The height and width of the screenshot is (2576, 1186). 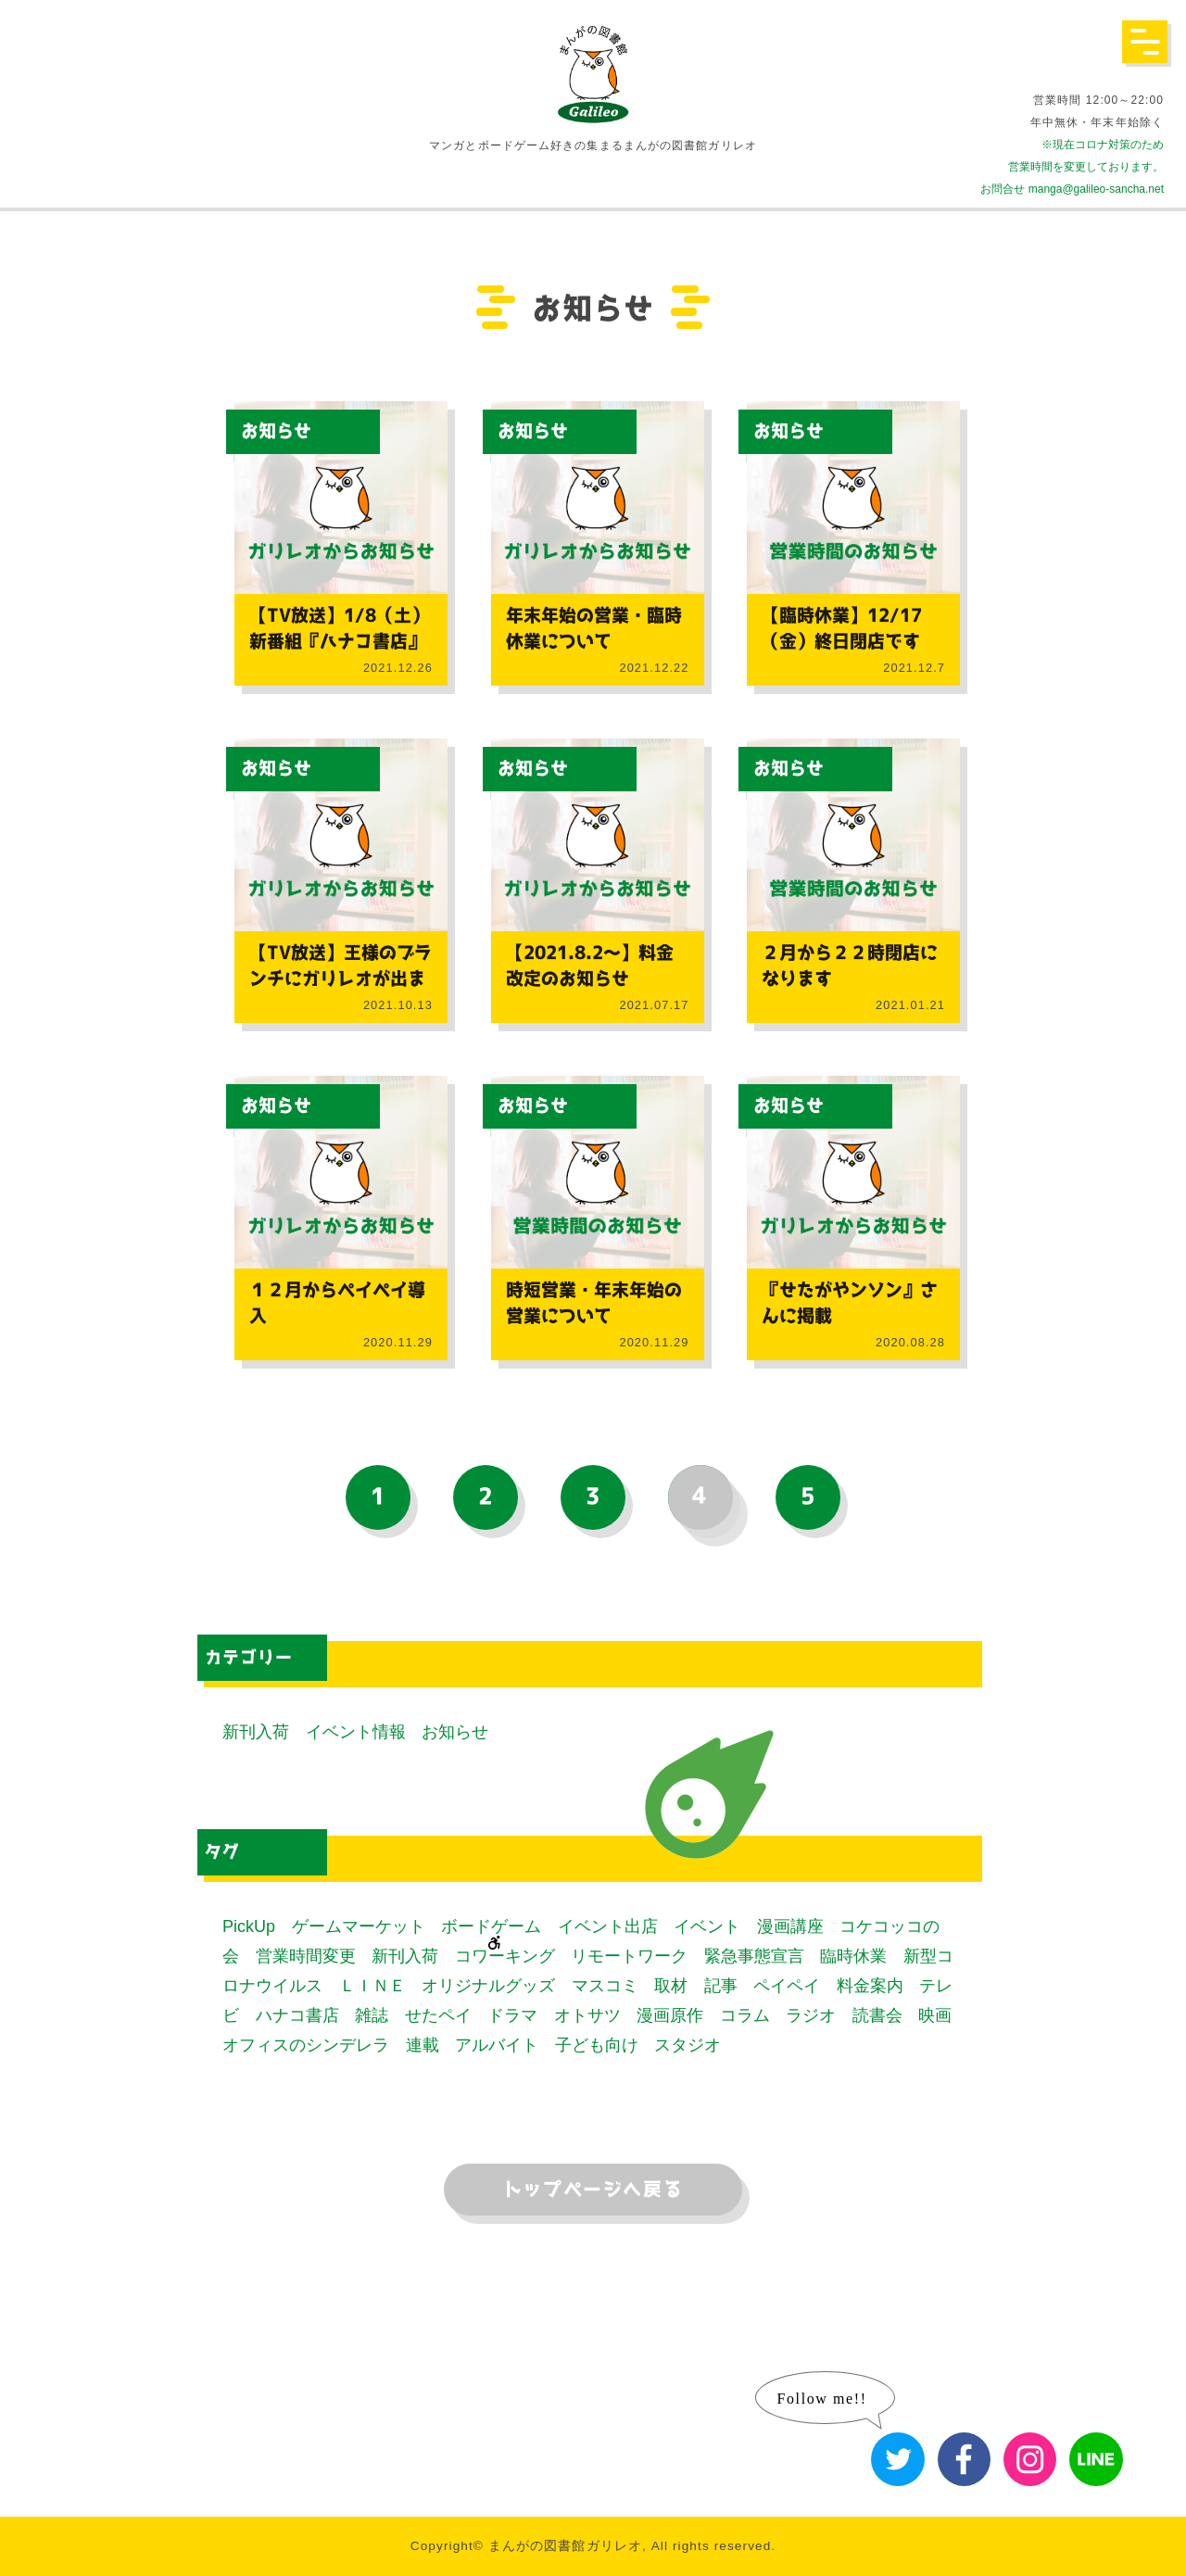 What do you see at coordinates (709, 1794) in the screenshot?
I see `indicates a trending or viral item` at bounding box center [709, 1794].